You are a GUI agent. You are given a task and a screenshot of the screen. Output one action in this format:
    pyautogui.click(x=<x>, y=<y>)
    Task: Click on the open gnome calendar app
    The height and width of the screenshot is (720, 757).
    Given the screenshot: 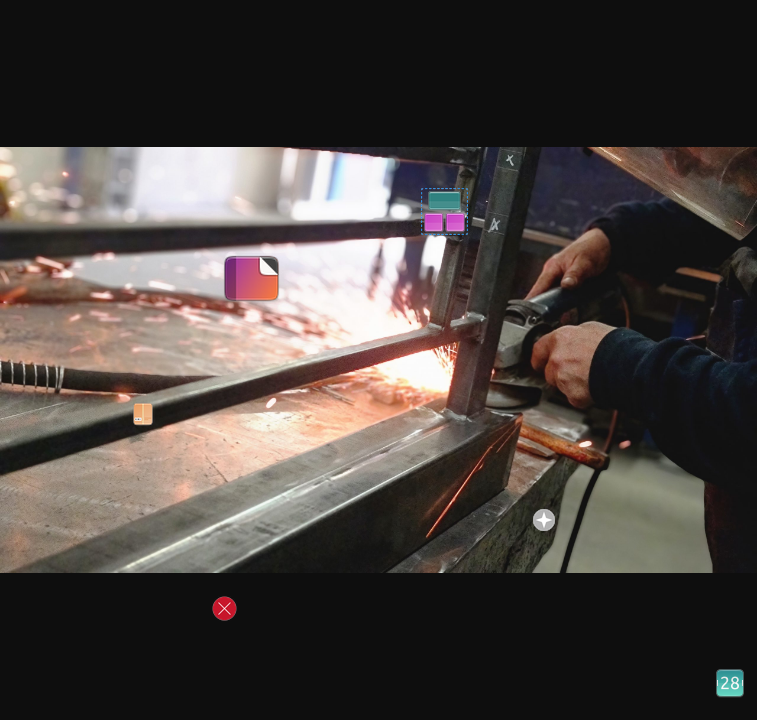 What is the action you would take?
    pyautogui.click(x=730, y=683)
    